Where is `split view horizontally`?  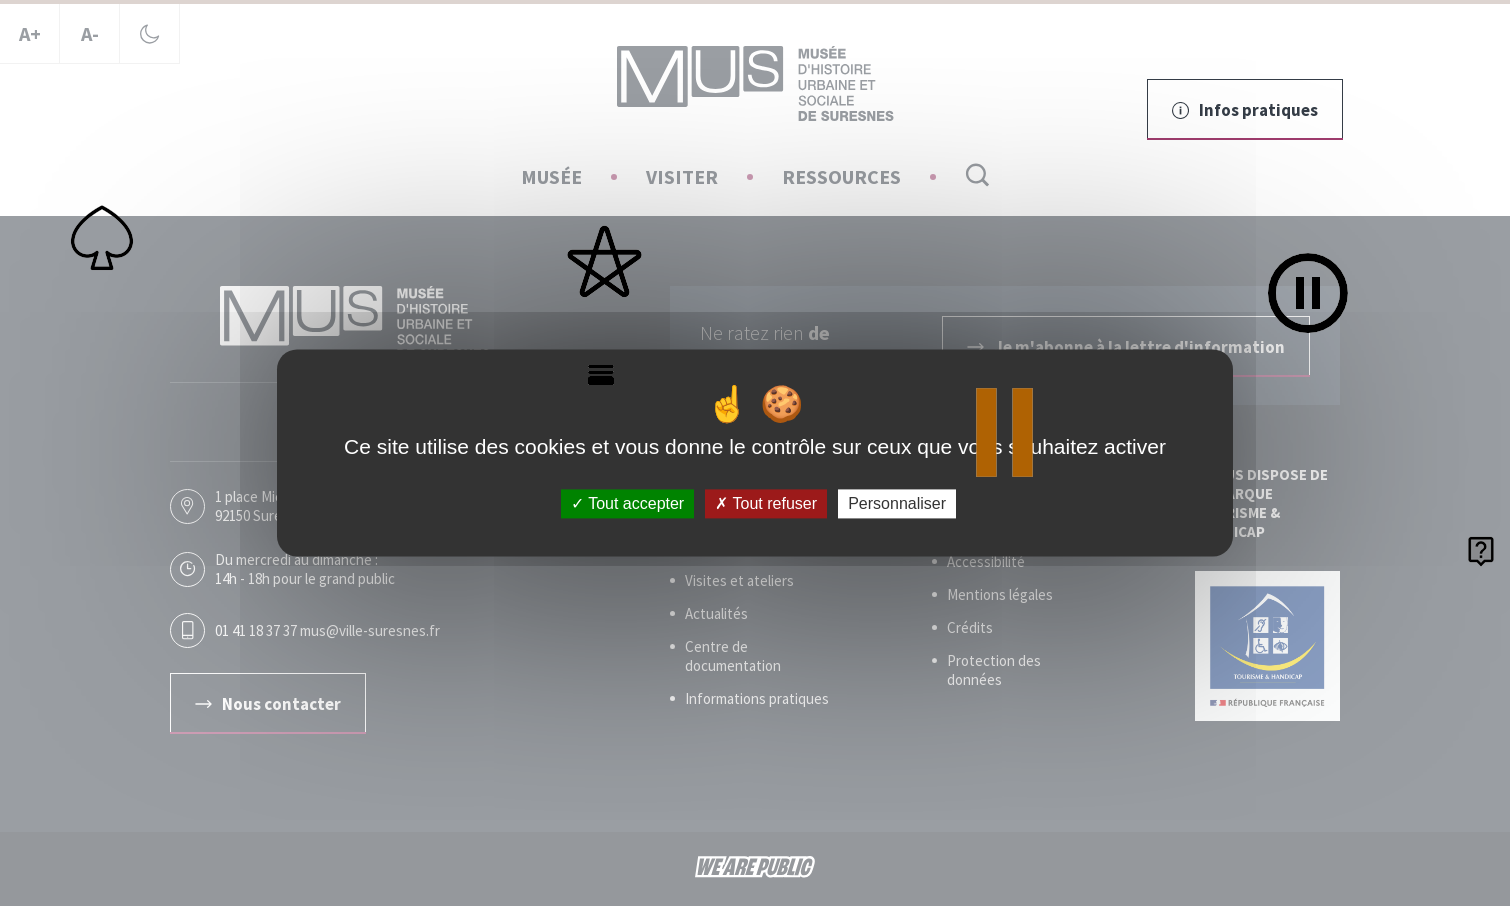 split view horizontally is located at coordinates (601, 375).